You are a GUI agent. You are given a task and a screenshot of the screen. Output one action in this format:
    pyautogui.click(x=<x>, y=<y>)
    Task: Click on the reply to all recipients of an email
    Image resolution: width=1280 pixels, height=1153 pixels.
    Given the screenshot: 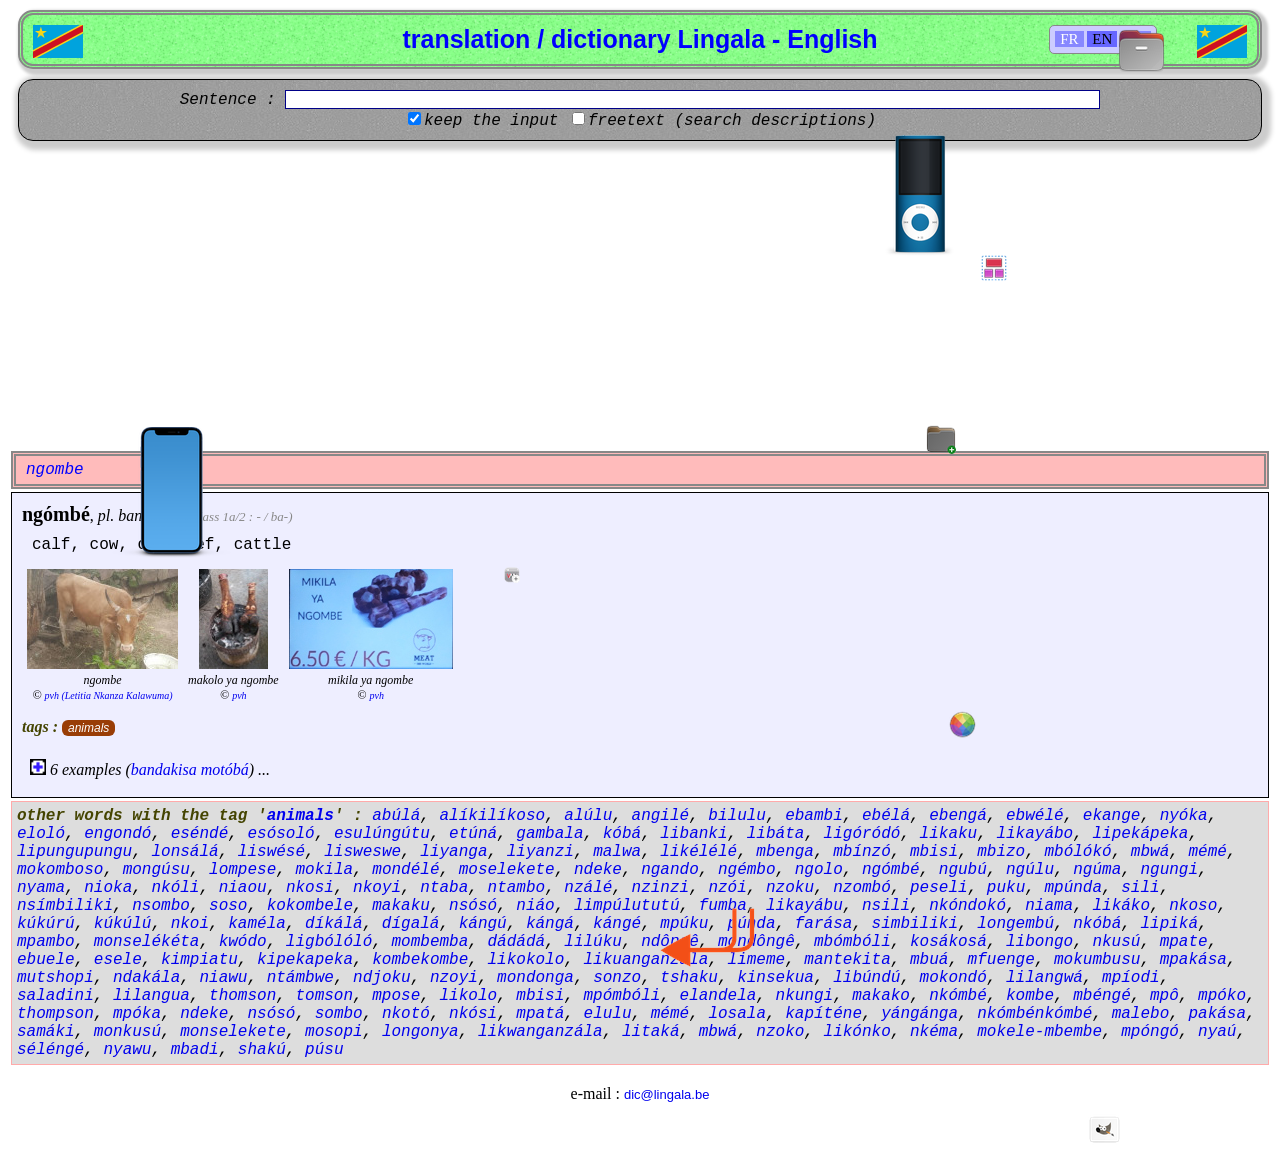 What is the action you would take?
    pyautogui.click(x=706, y=937)
    